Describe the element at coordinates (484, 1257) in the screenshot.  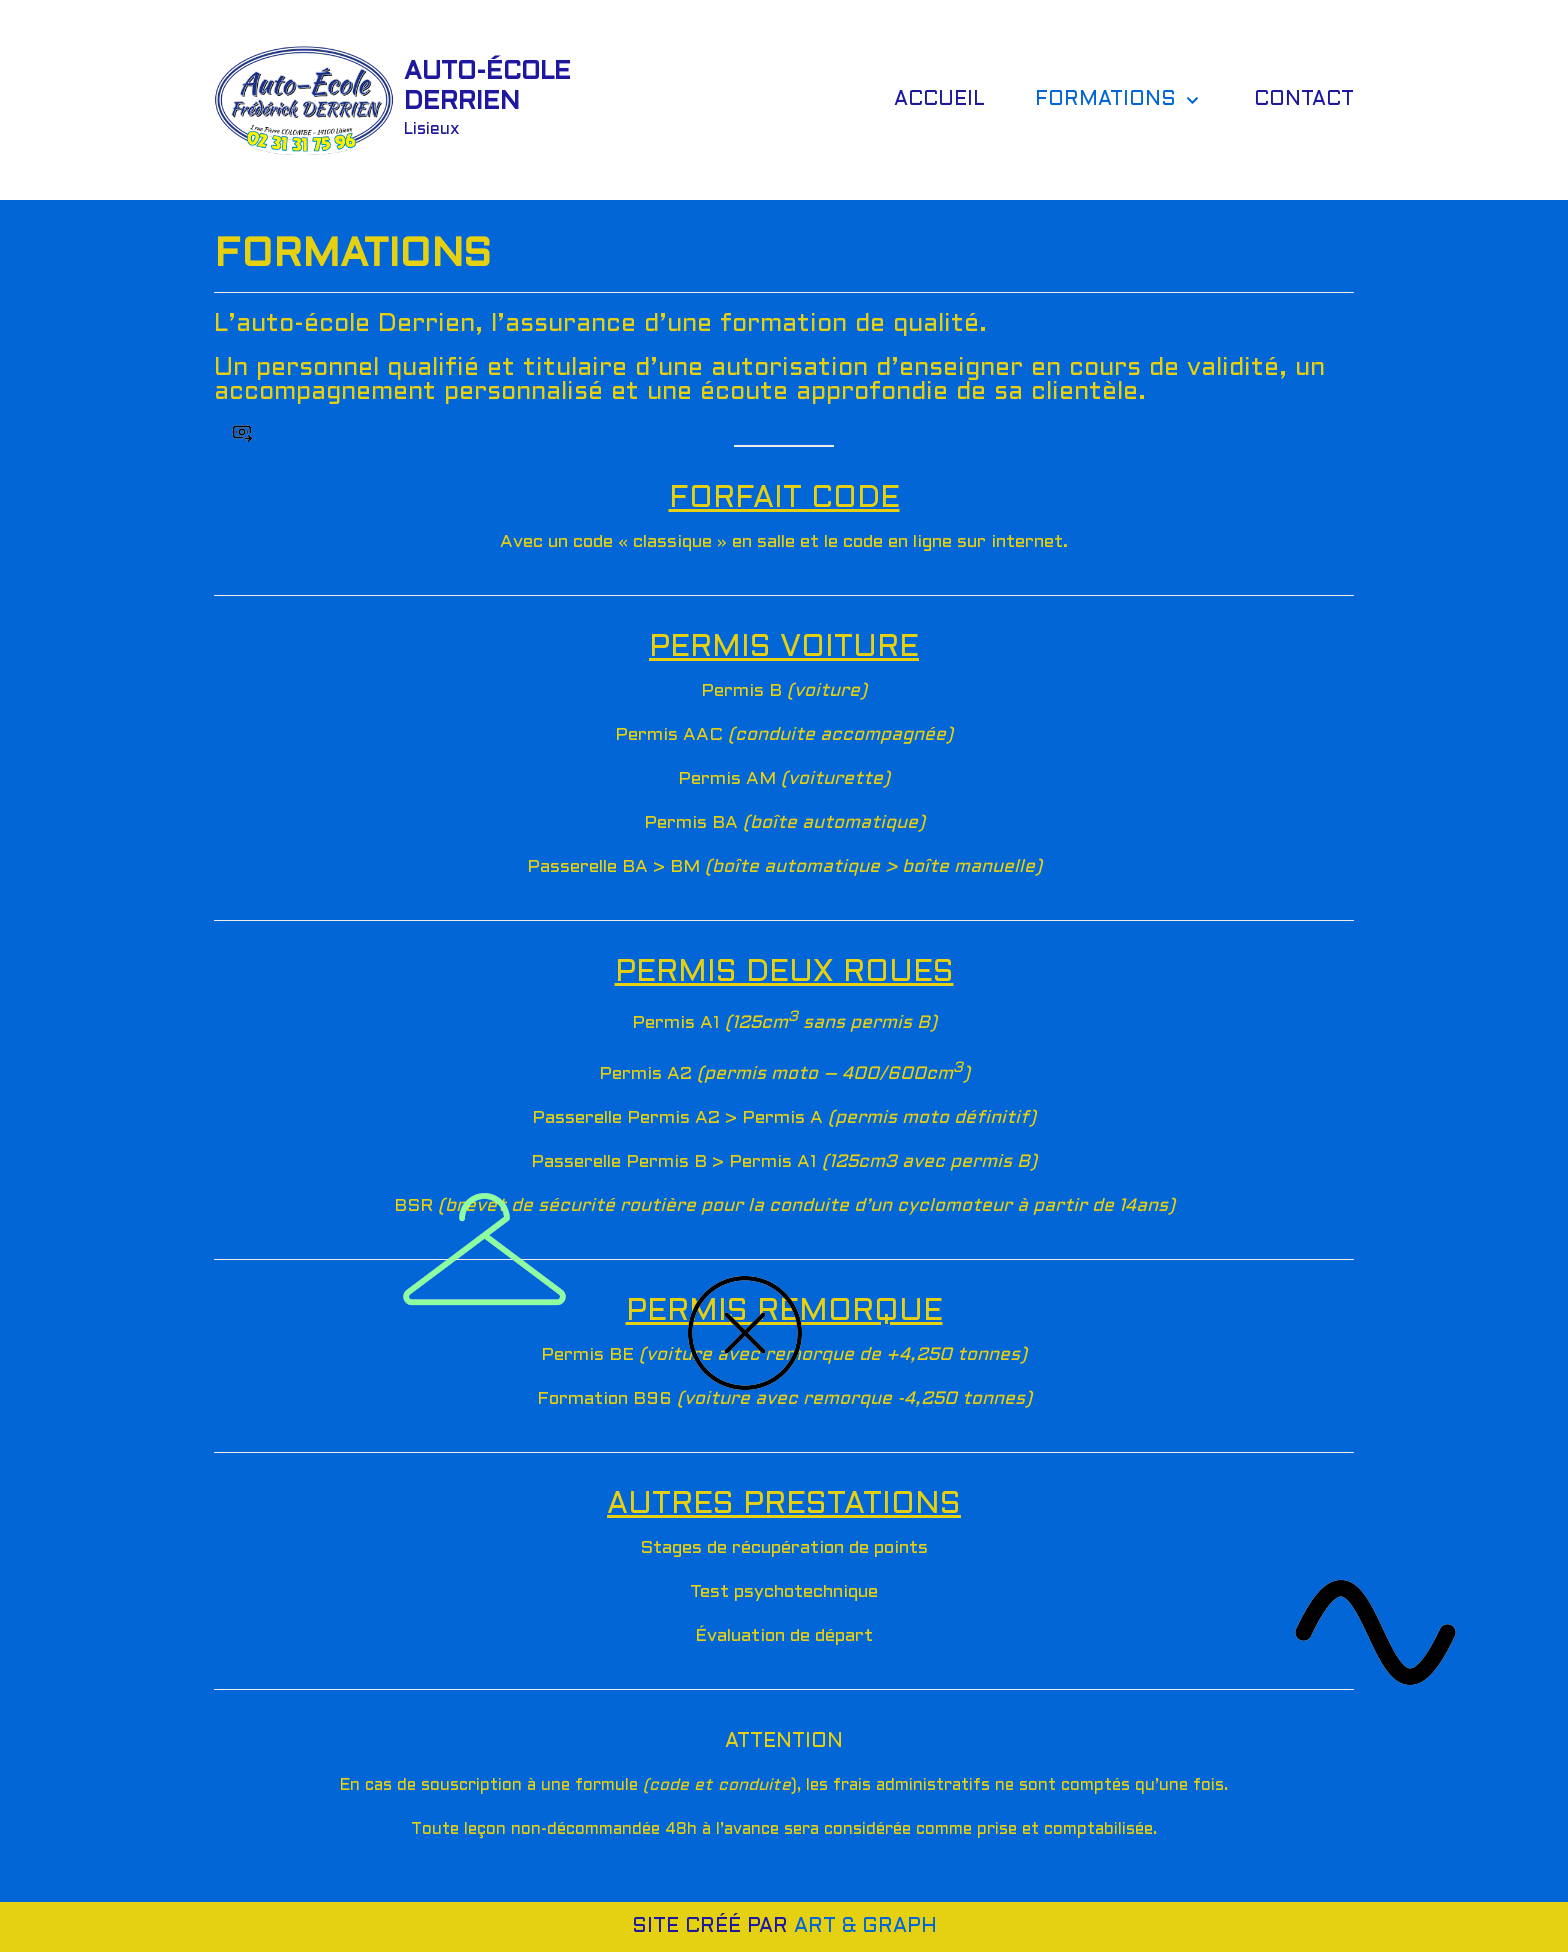
I see `access your wardrobe or closet` at that location.